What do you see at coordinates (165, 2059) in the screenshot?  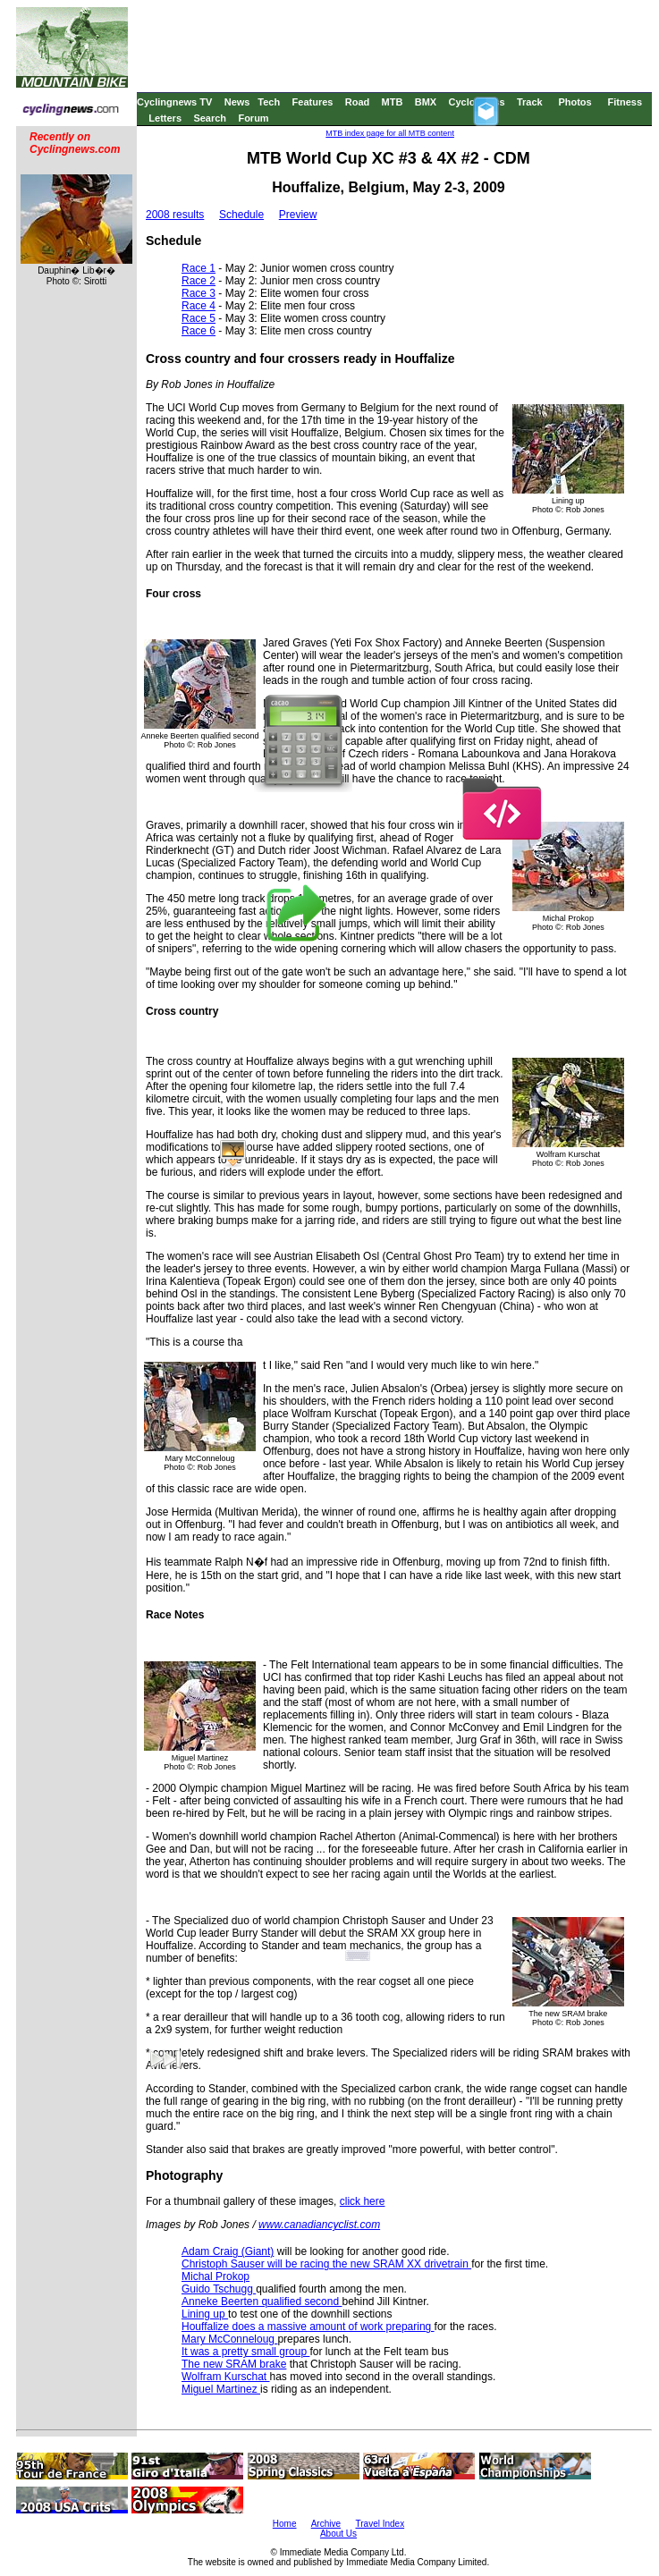 I see `skip to the next track or media item` at bounding box center [165, 2059].